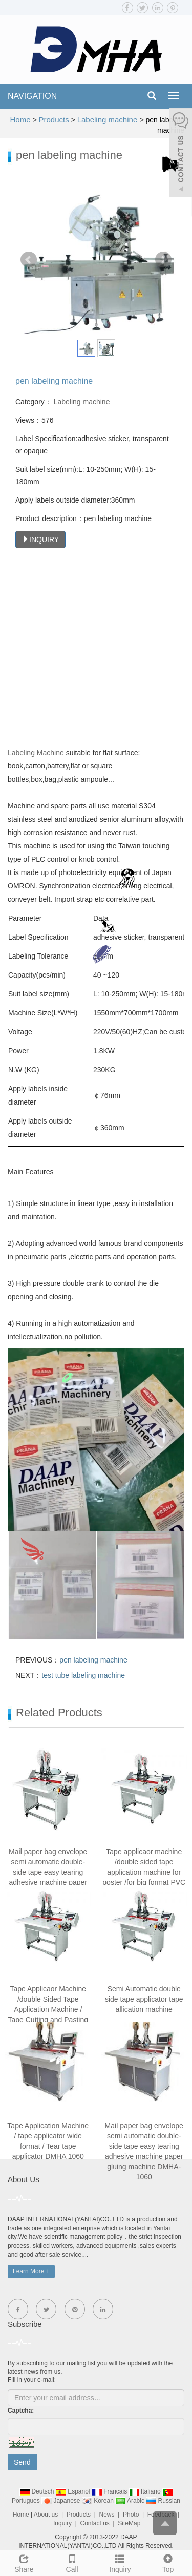 Image resolution: width=192 pixels, height=2576 pixels. What do you see at coordinates (102, 954) in the screenshot?
I see `bottle cap collectible item in a game inventory` at bounding box center [102, 954].